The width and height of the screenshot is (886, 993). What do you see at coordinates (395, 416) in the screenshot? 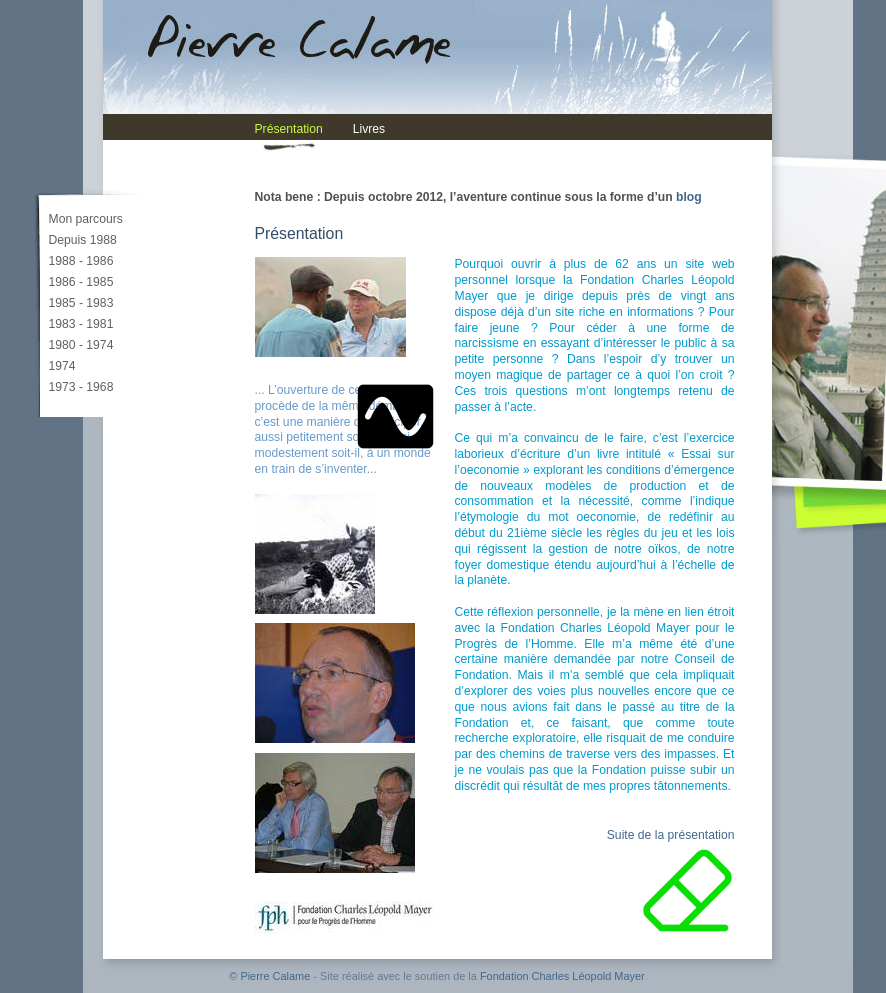
I see `audio or sound wave indicator` at bounding box center [395, 416].